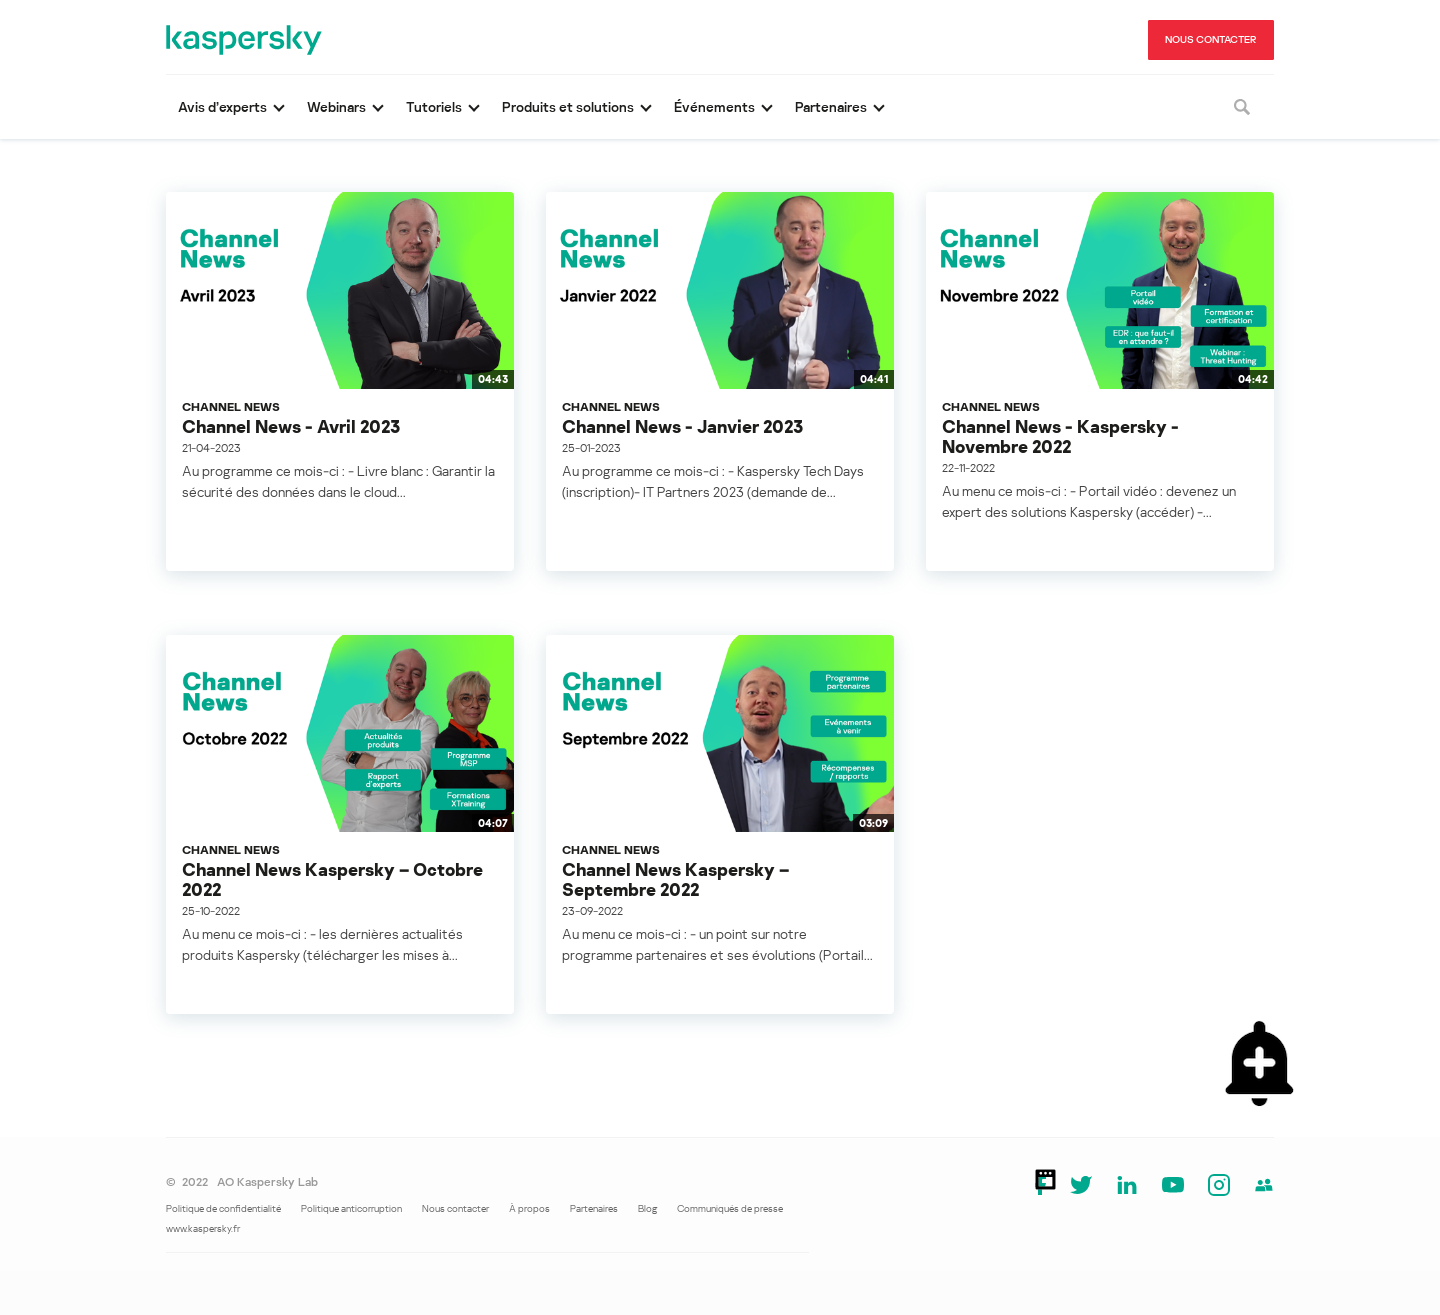  Describe the element at coordinates (1045, 1179) in the screenshot. I see `access oven or cooking controls` at that location.